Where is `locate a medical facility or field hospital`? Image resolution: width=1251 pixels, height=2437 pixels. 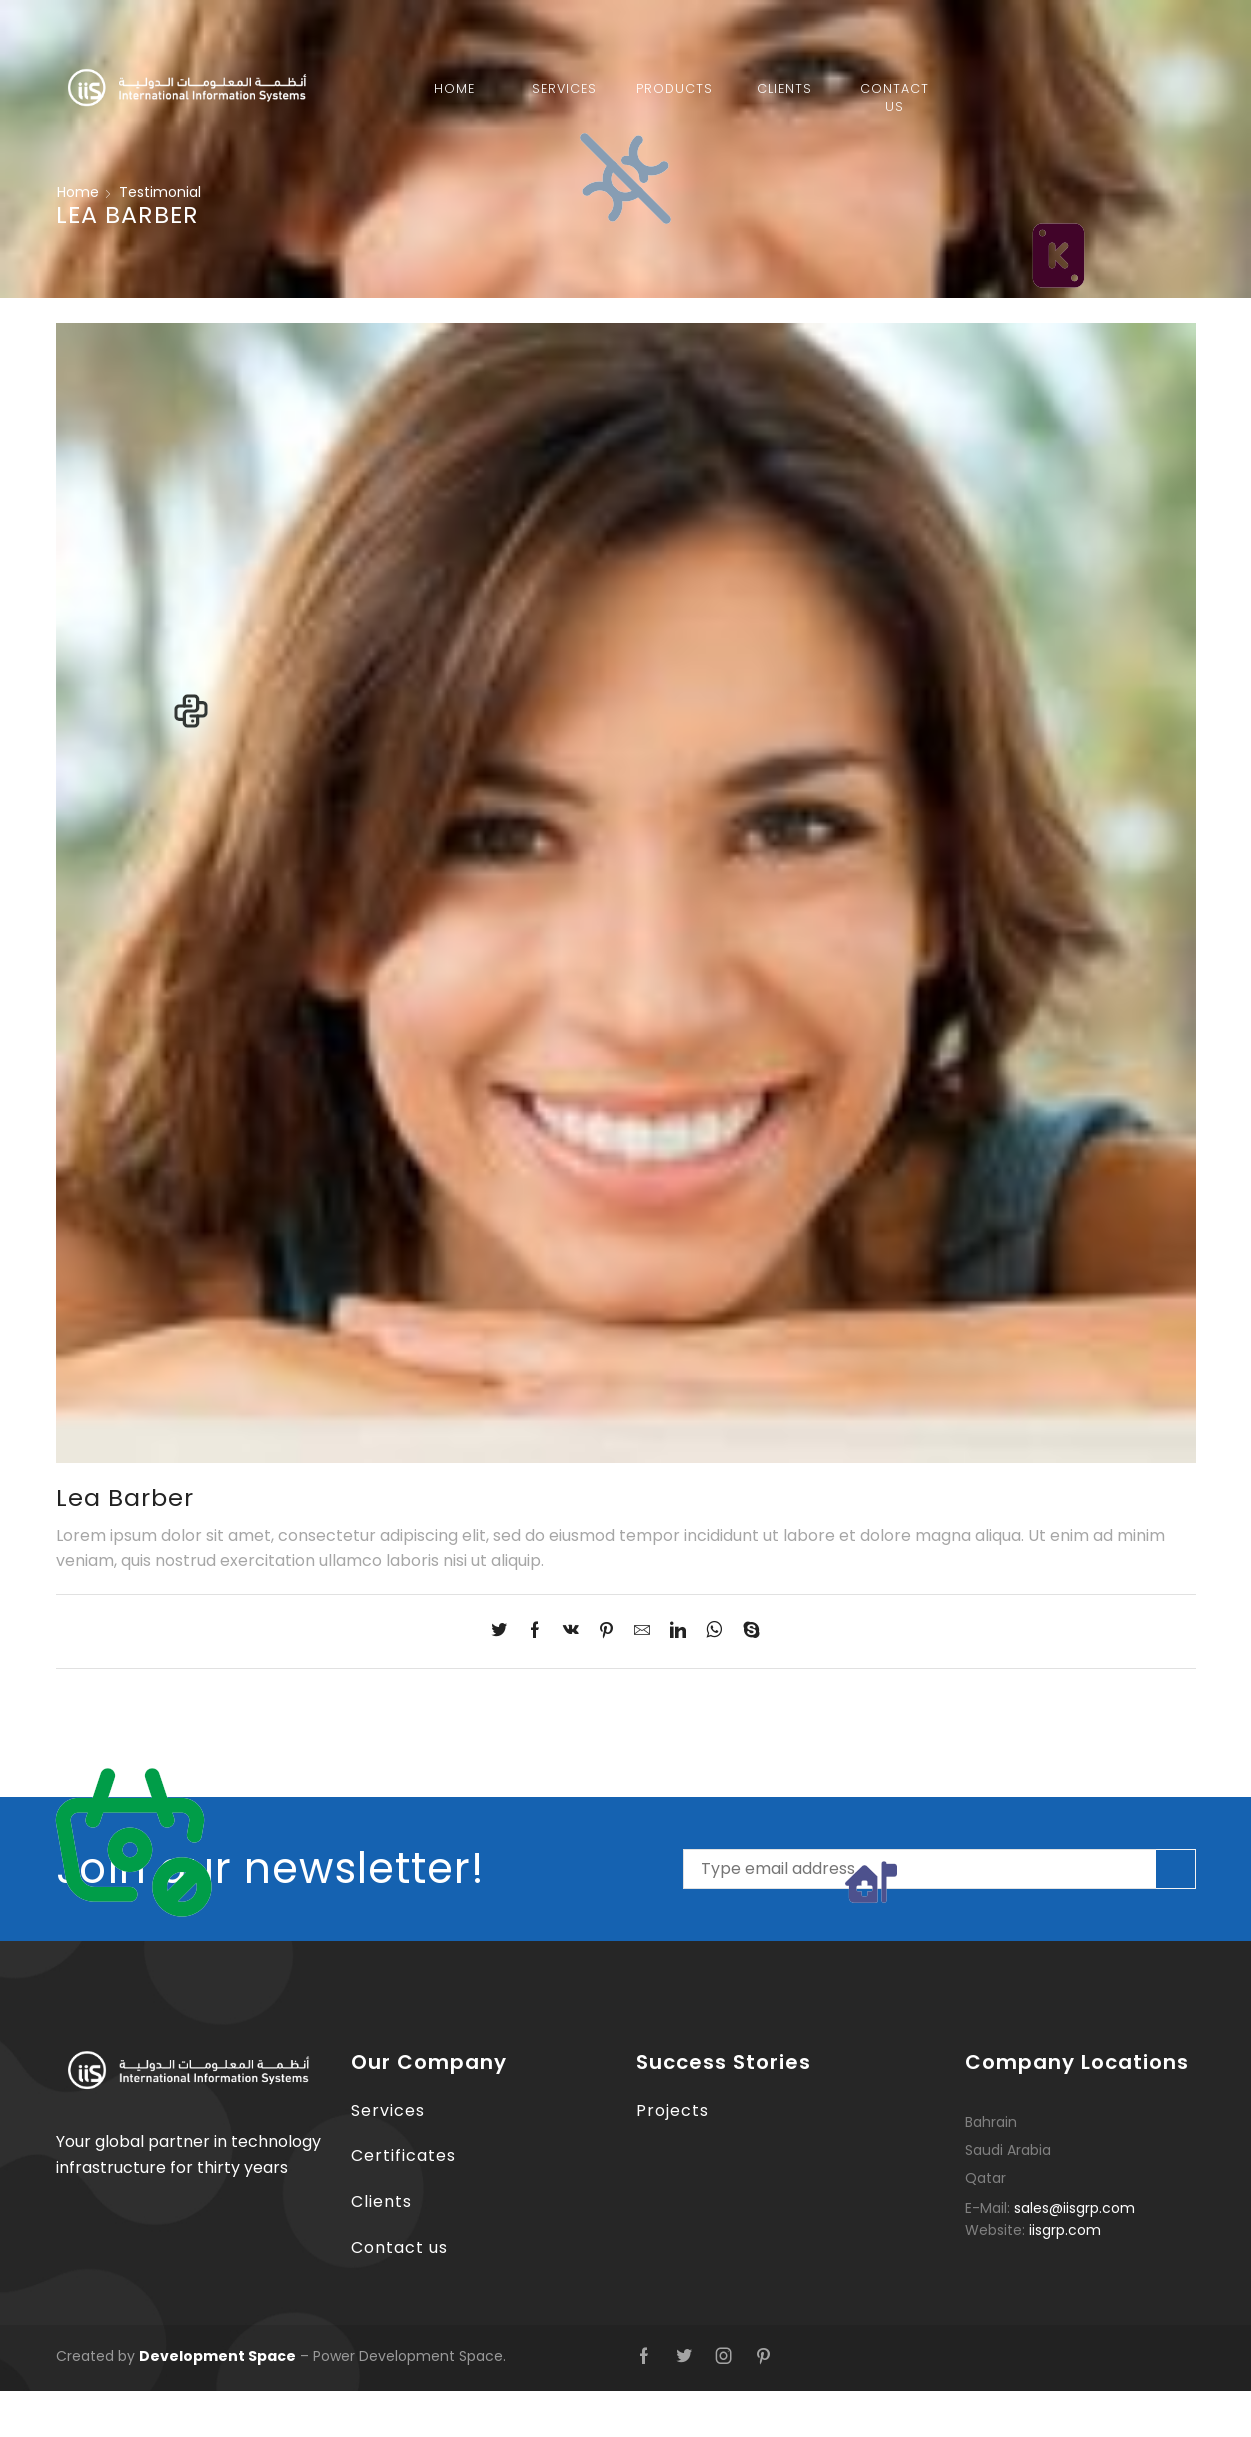
locate a medical facility or field hospital is located at coordinates (871, 1882).